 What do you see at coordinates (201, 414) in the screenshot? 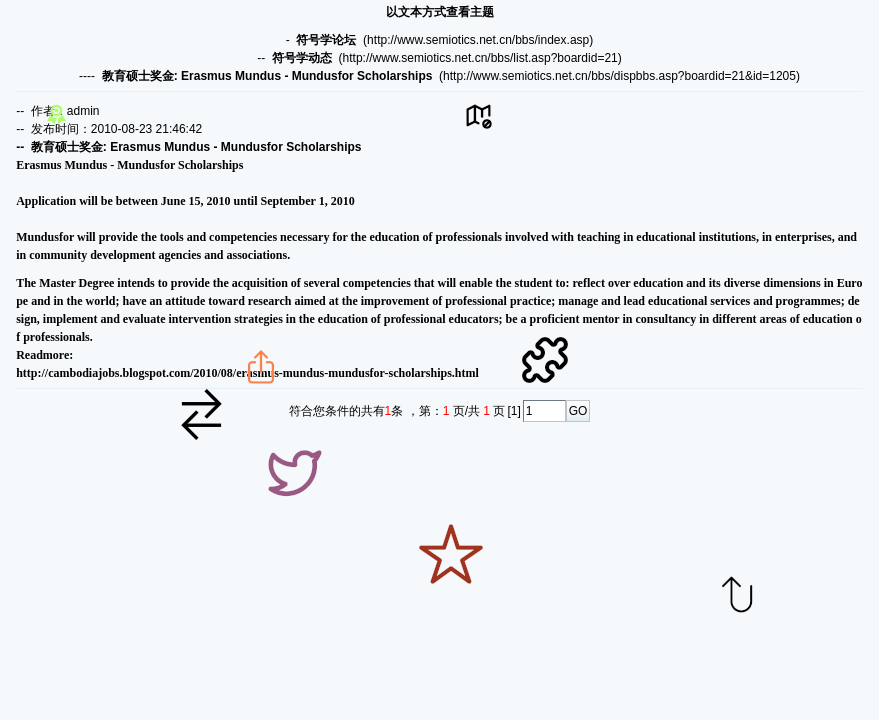
I see `swap or exchange items` at bounding box center [201, 414].